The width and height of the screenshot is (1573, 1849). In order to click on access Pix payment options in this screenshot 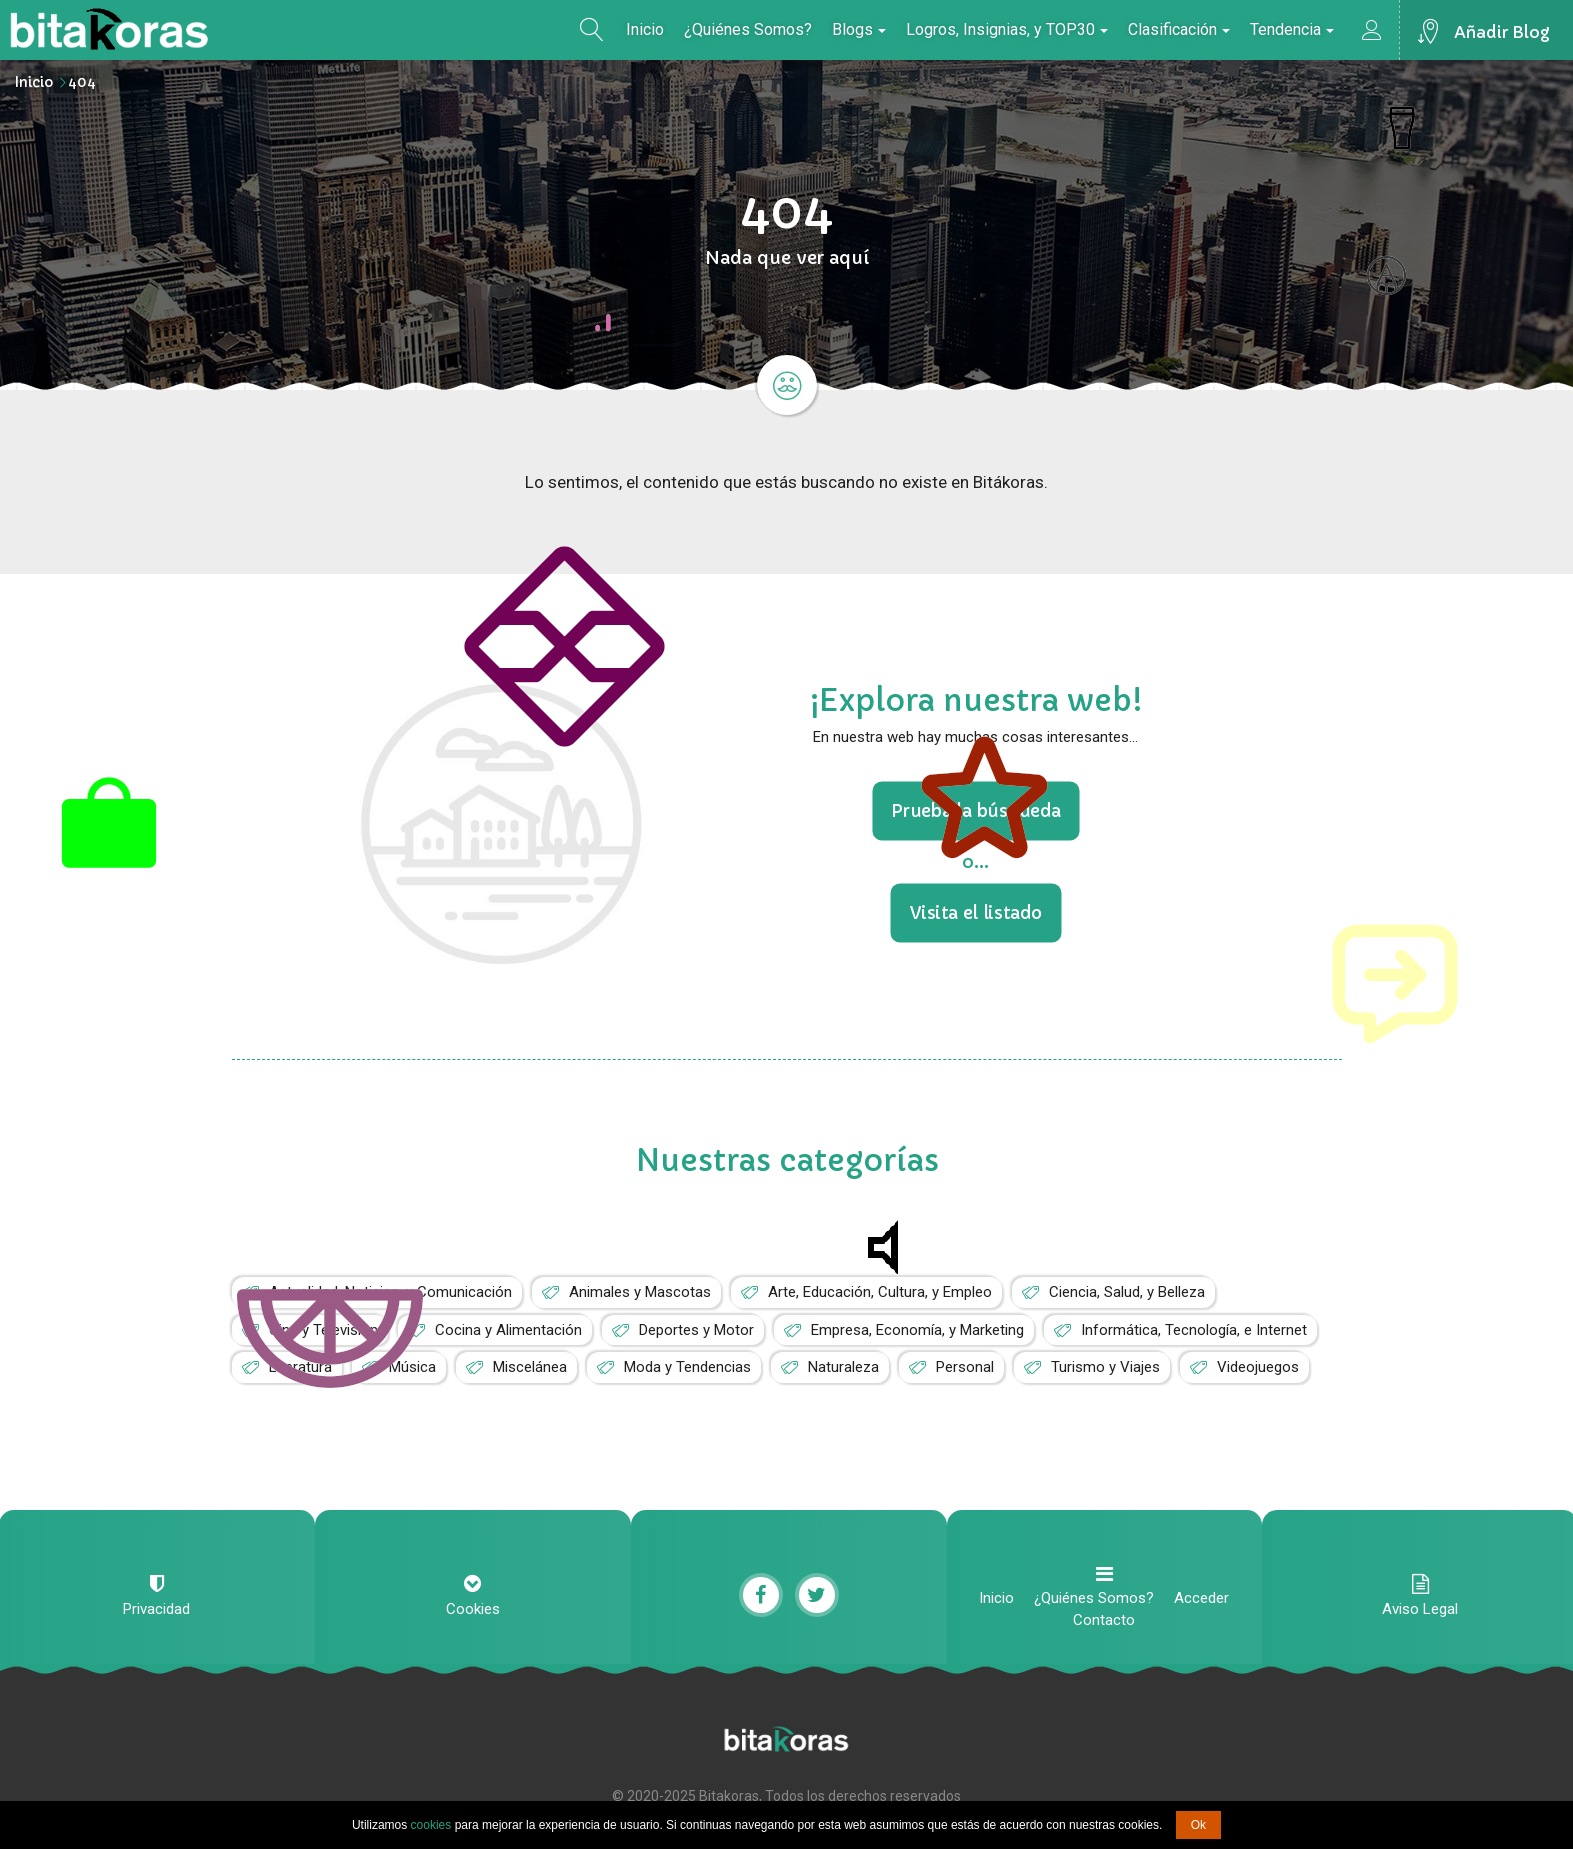, I will do `click(564, 646)`.